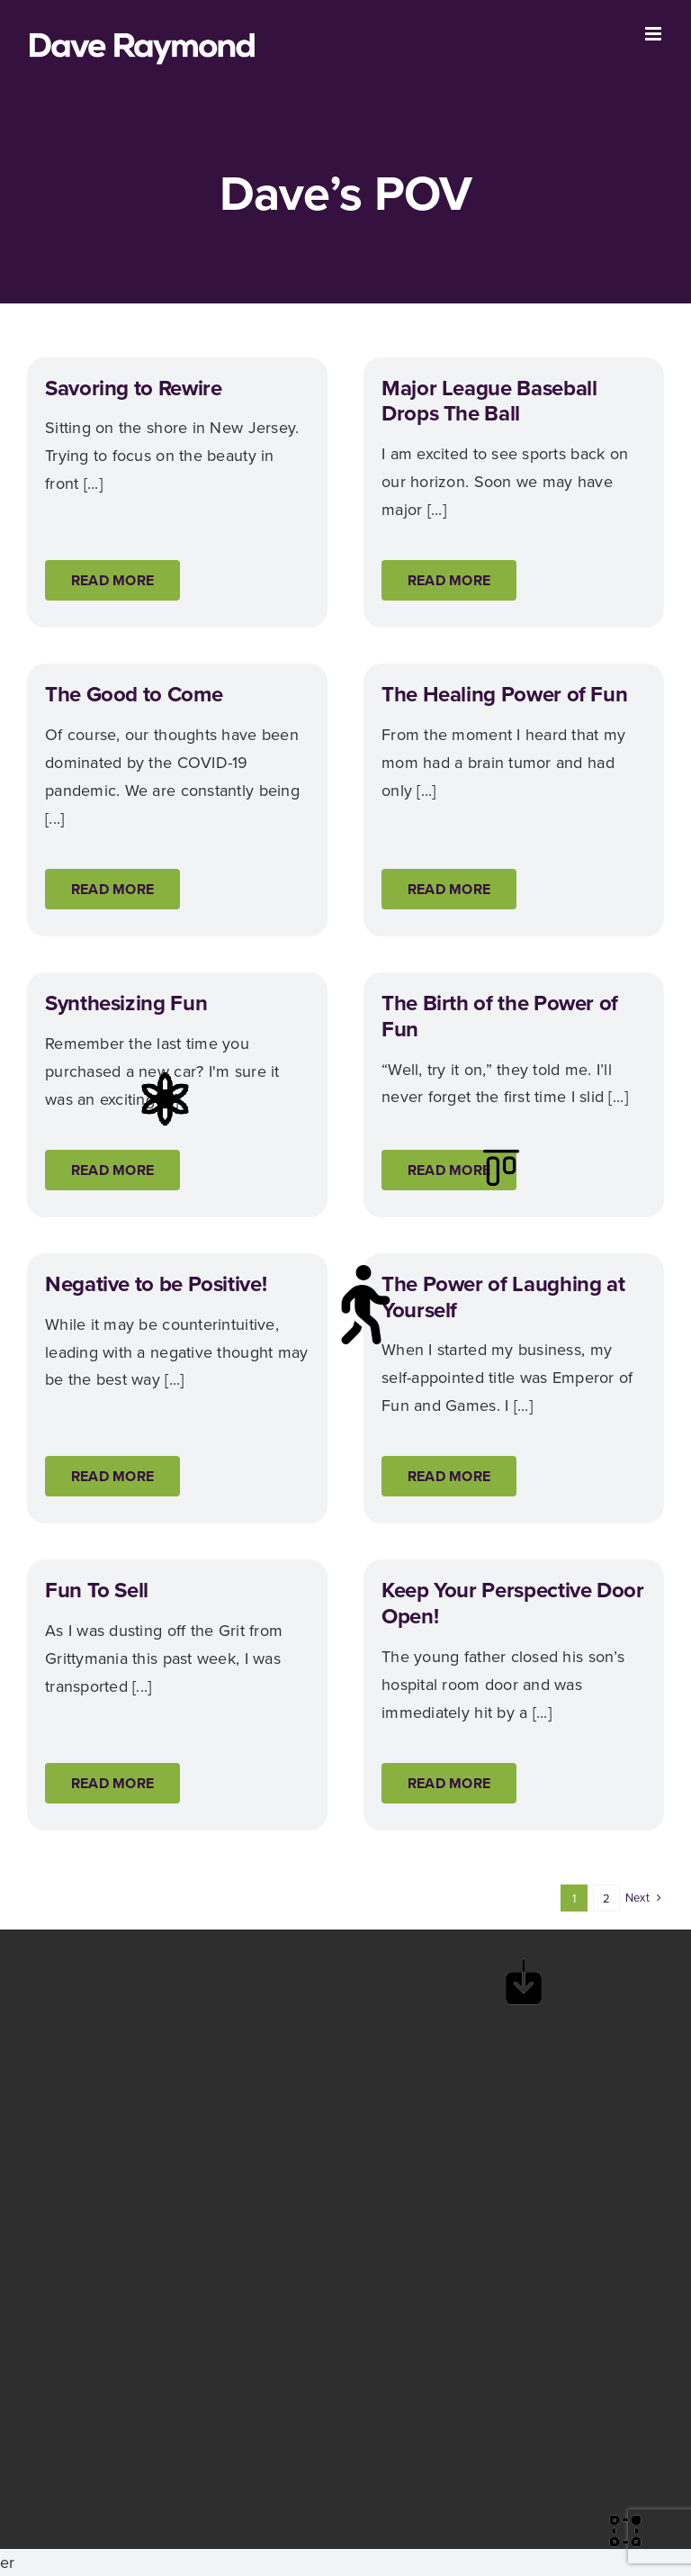 The width and height of the screenshot is (691, 2576). Describe the element at coordinates (524, 1982) in the screenshot. I see `download a file or content` at that location.